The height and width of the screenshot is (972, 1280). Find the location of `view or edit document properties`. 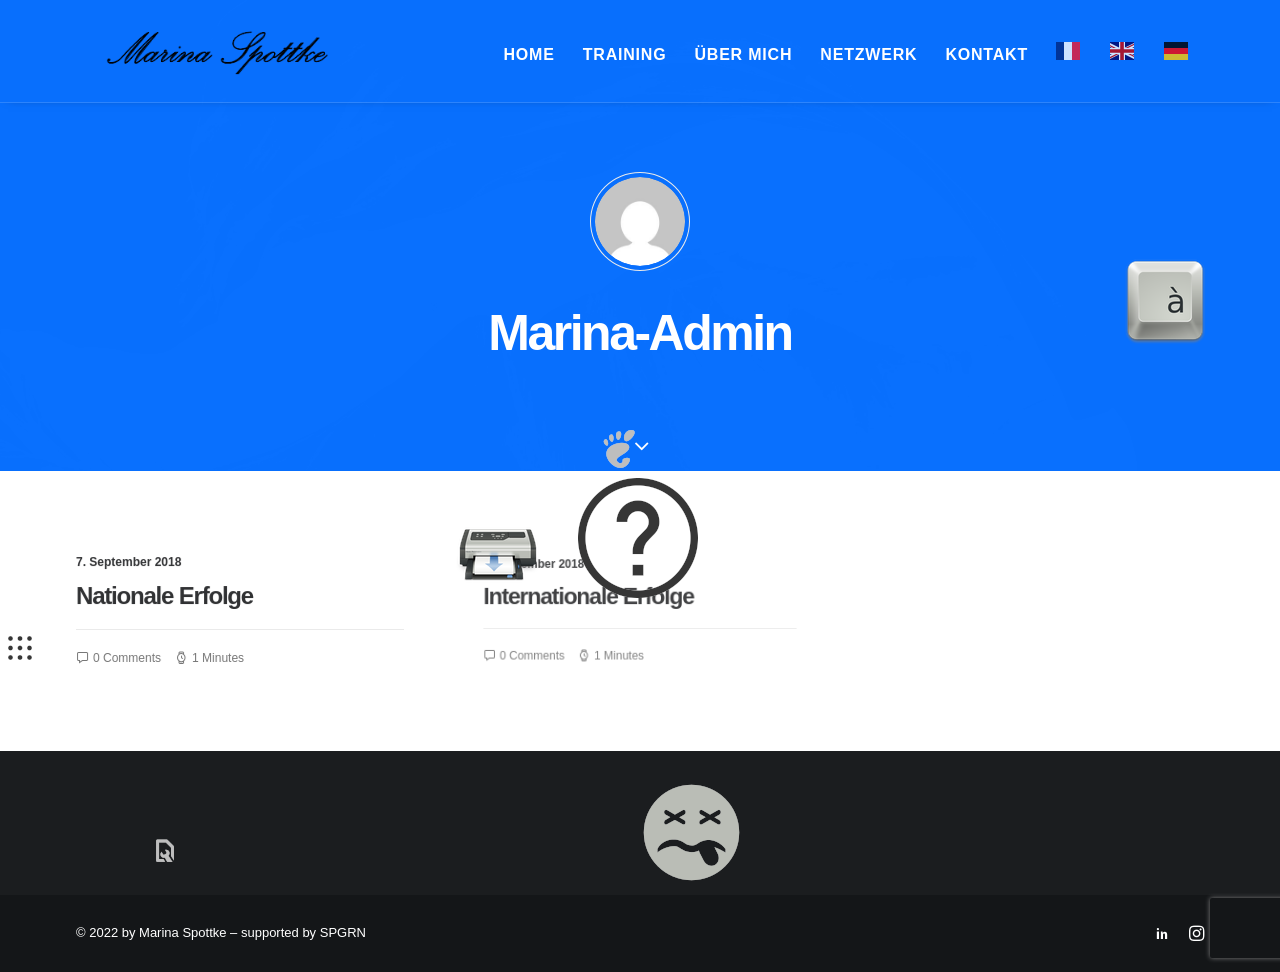

view or edit document properties is located at coordinates (165, 850).